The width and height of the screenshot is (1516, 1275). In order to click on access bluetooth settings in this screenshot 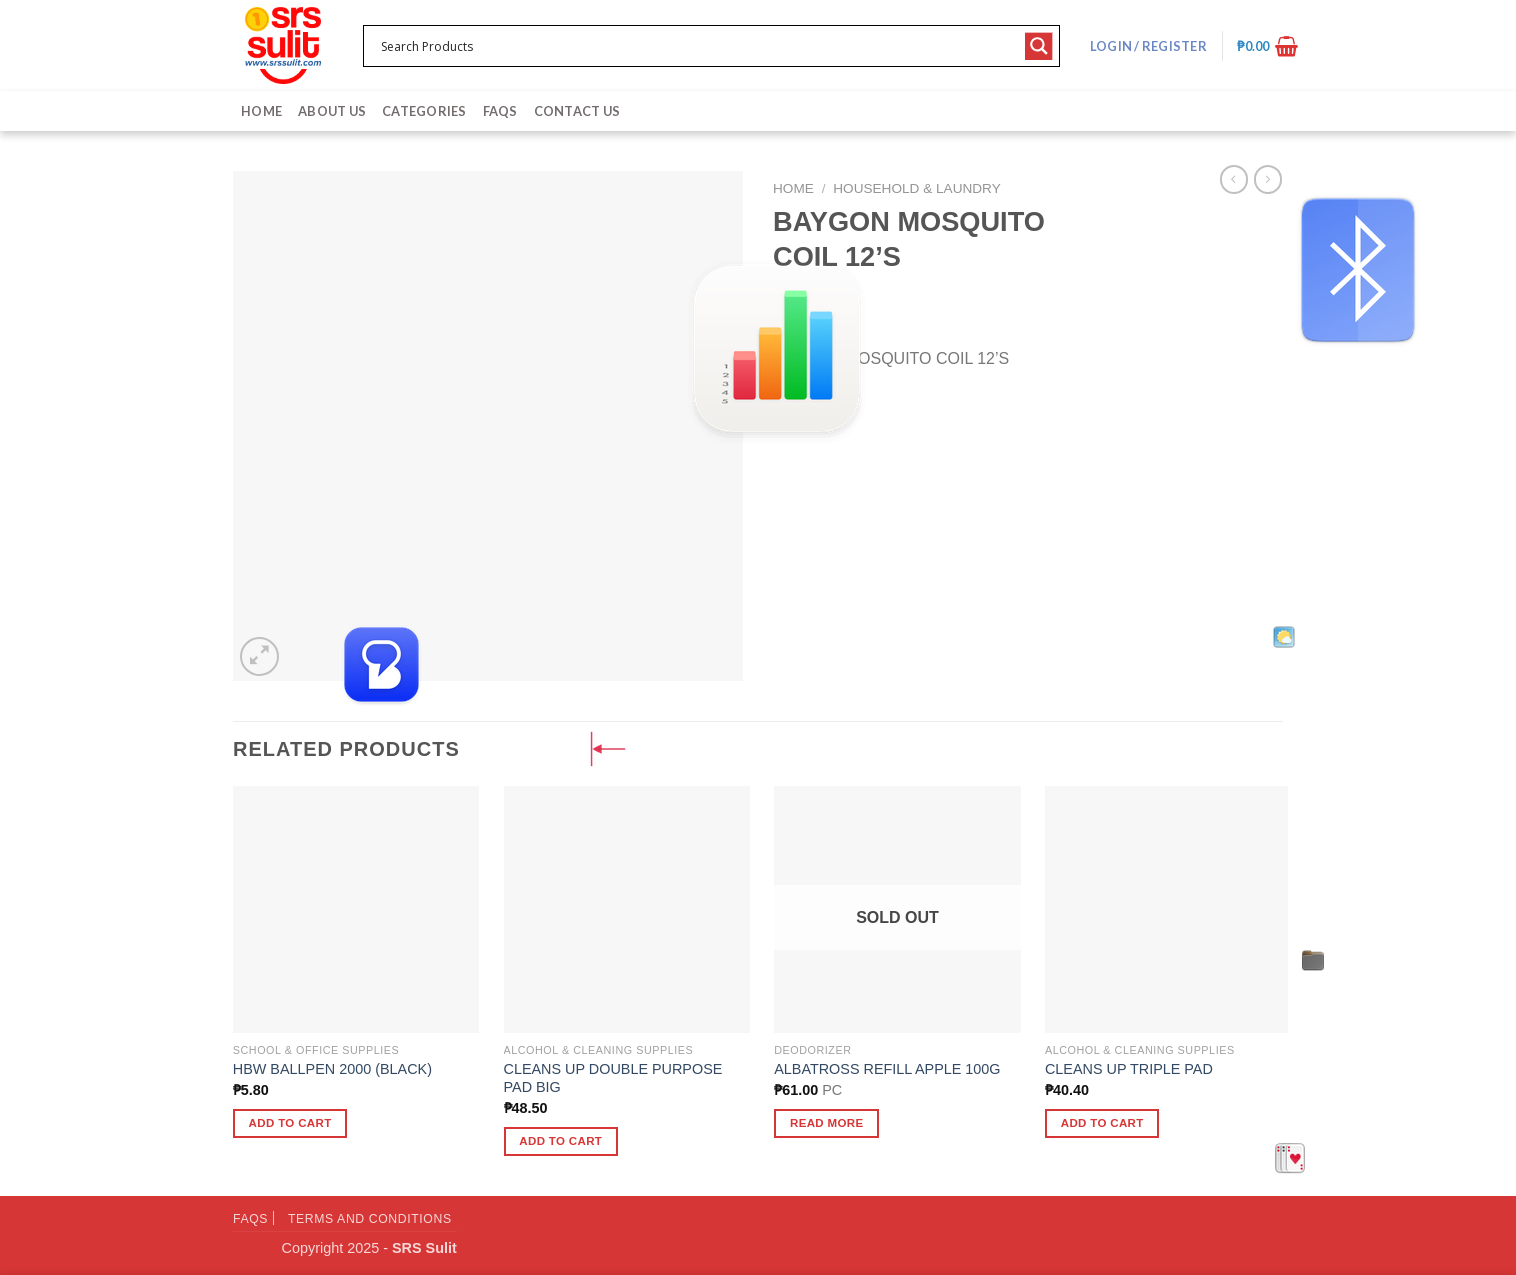, I will do `click(1358, 270)`.